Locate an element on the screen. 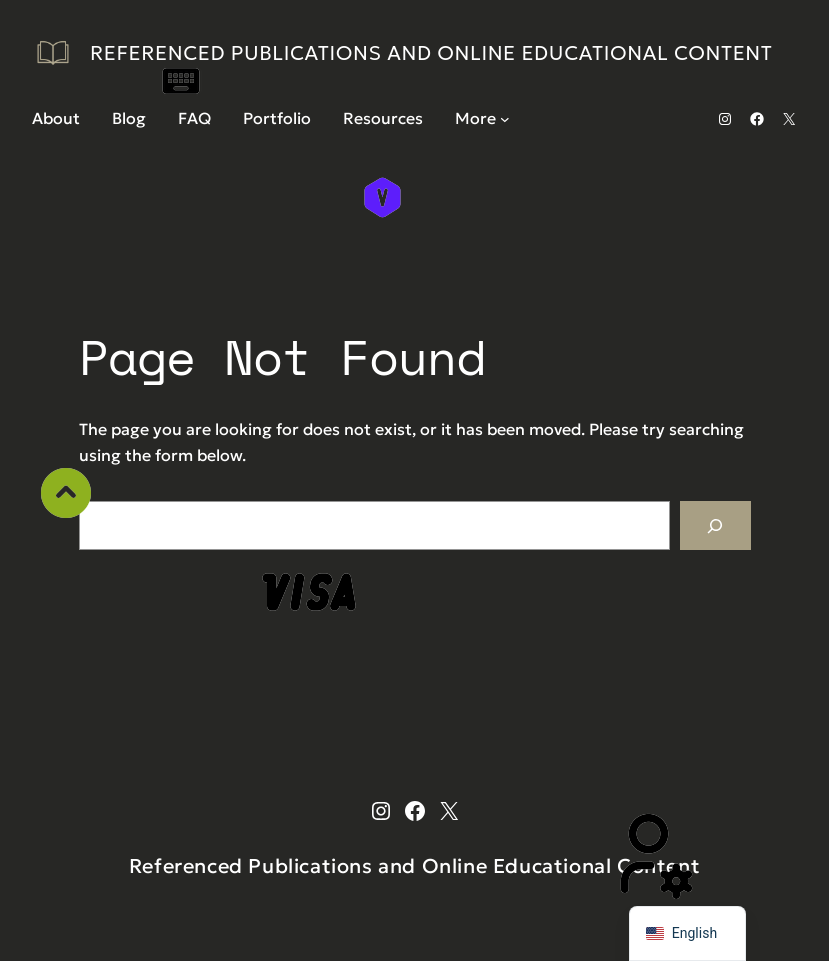 Image resolution: width=829 pixels, height=961 pixels. indicates version or variant selection is located at coordinates (382, 197).